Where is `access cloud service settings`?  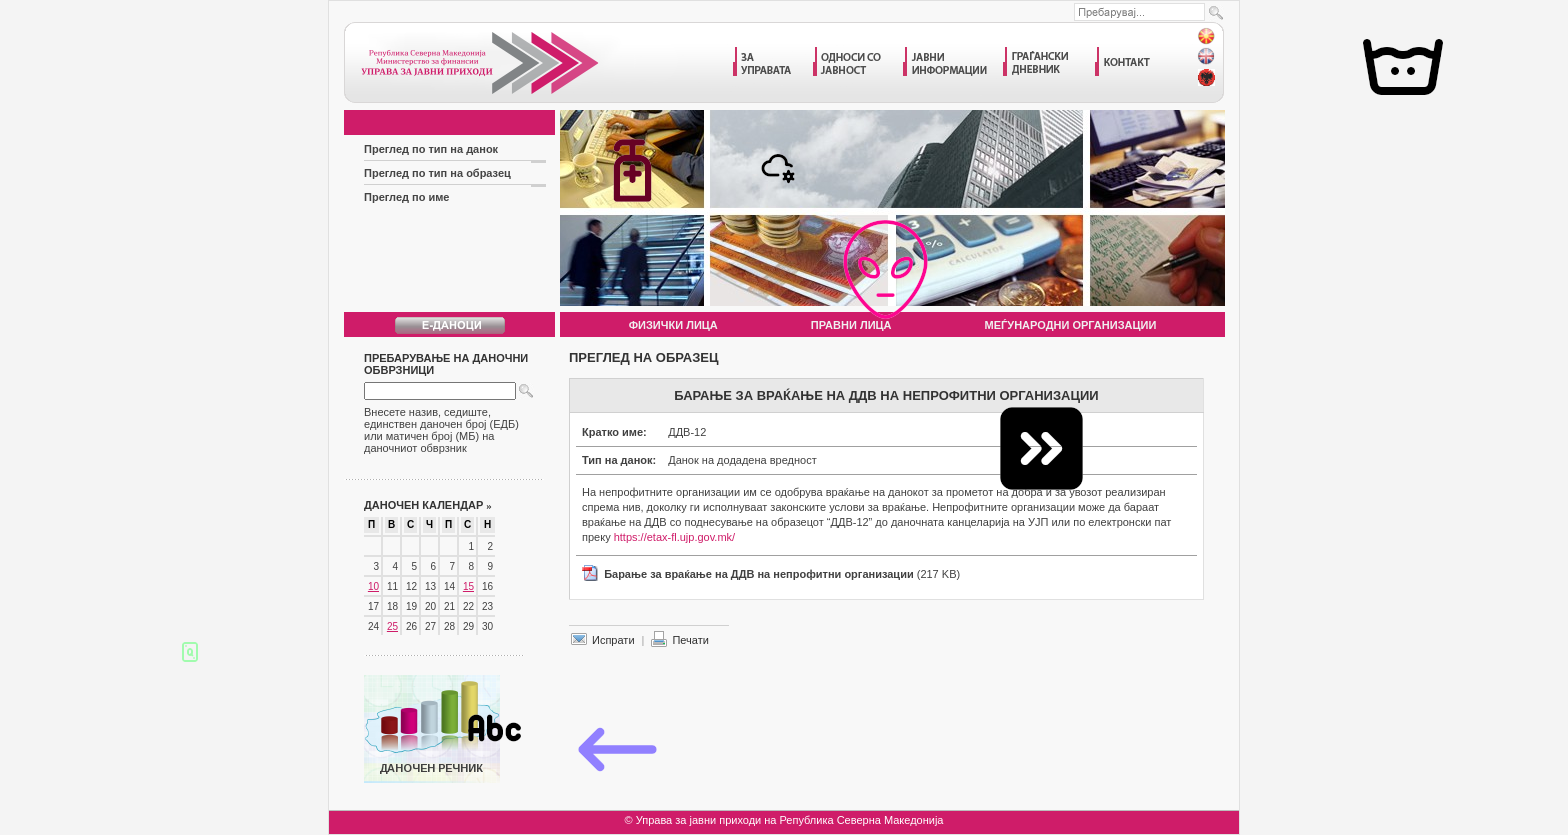
access cloud service settings is located at coordinates (778, 166).